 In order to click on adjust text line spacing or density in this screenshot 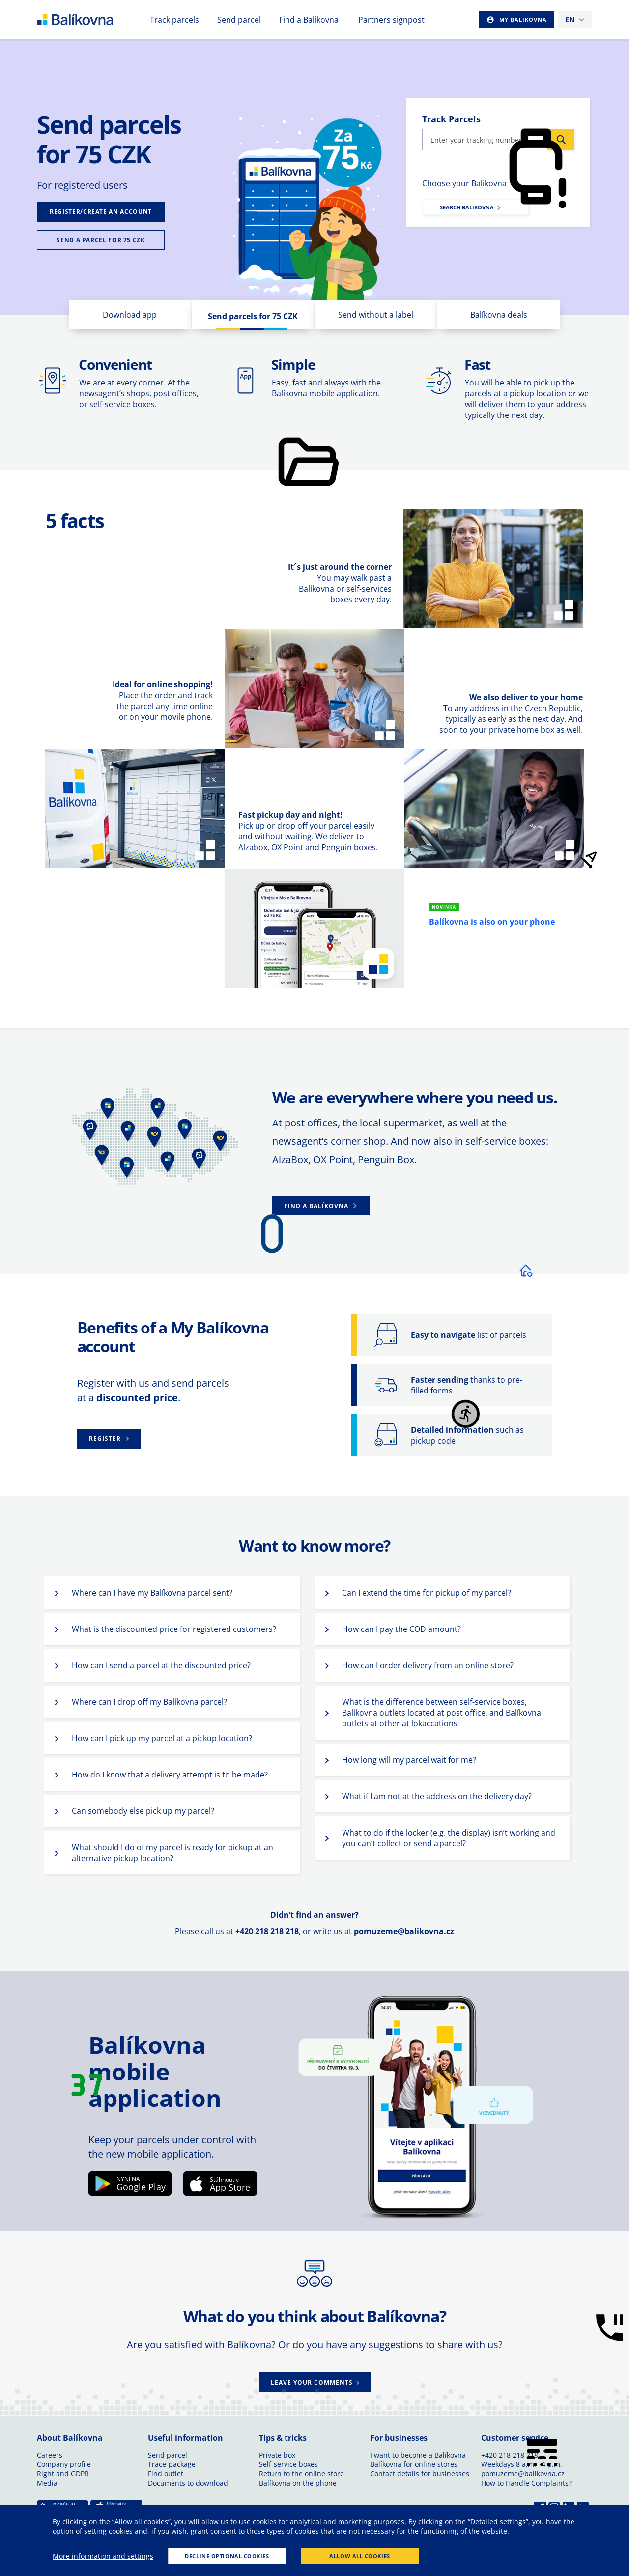, I will do `click(542, 2453)`.